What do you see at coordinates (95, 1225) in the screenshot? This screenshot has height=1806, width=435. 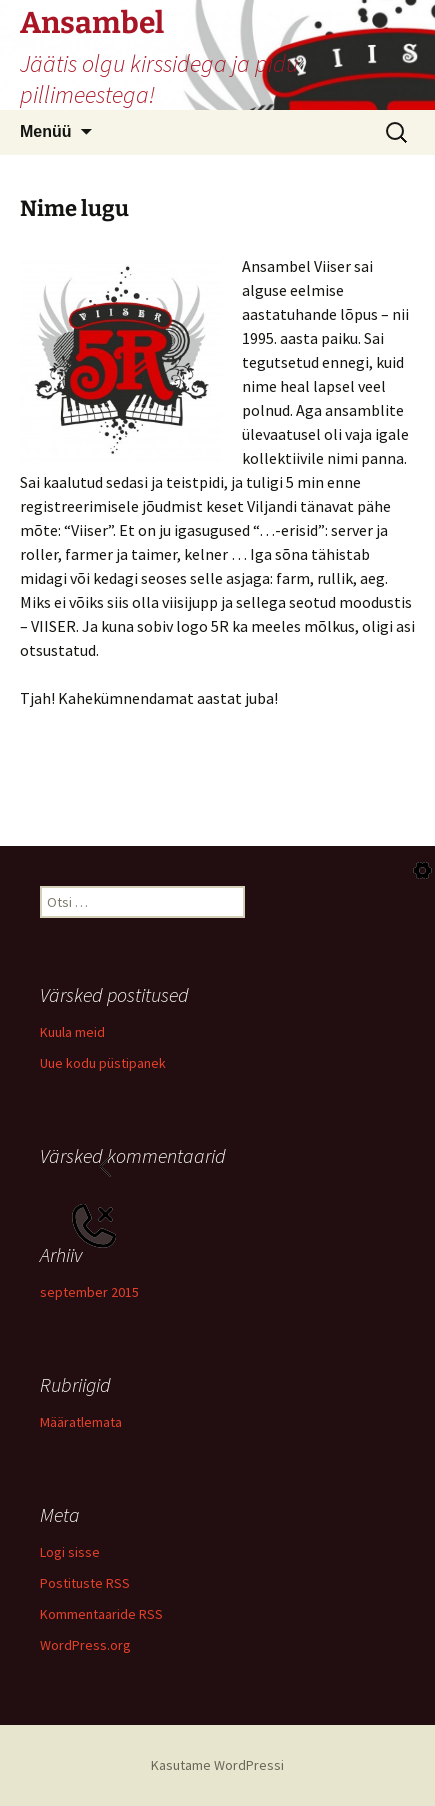 I see `end or decline a phone call` at bounding box center [95, 1225].